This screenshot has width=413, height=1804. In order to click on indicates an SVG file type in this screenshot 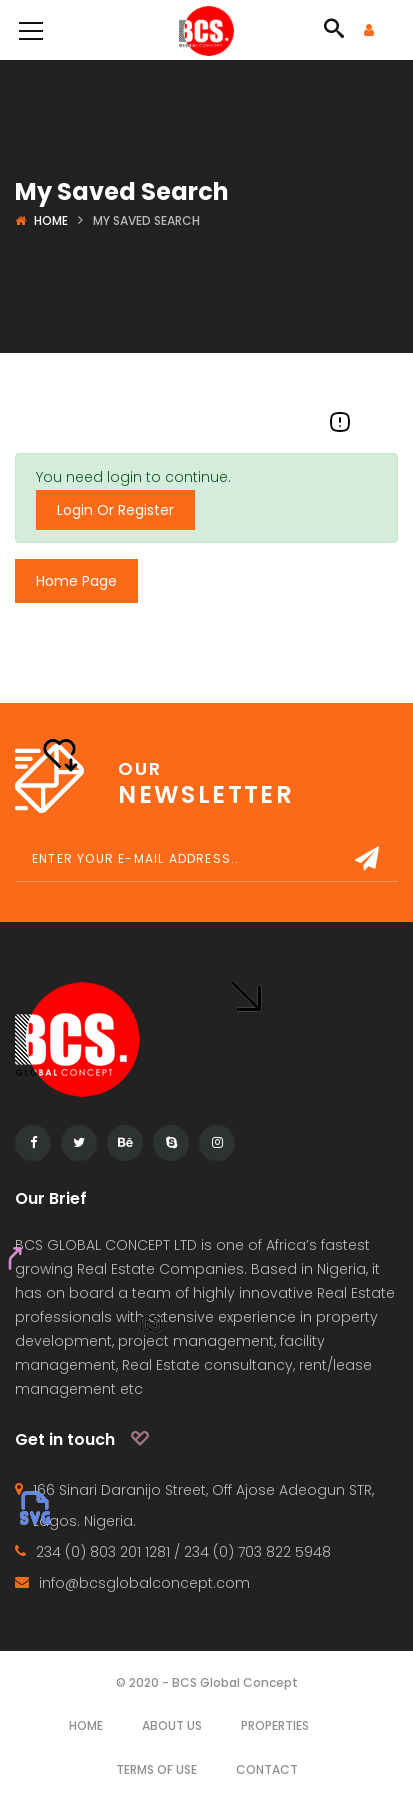, I will do `click(35, 1508)`.